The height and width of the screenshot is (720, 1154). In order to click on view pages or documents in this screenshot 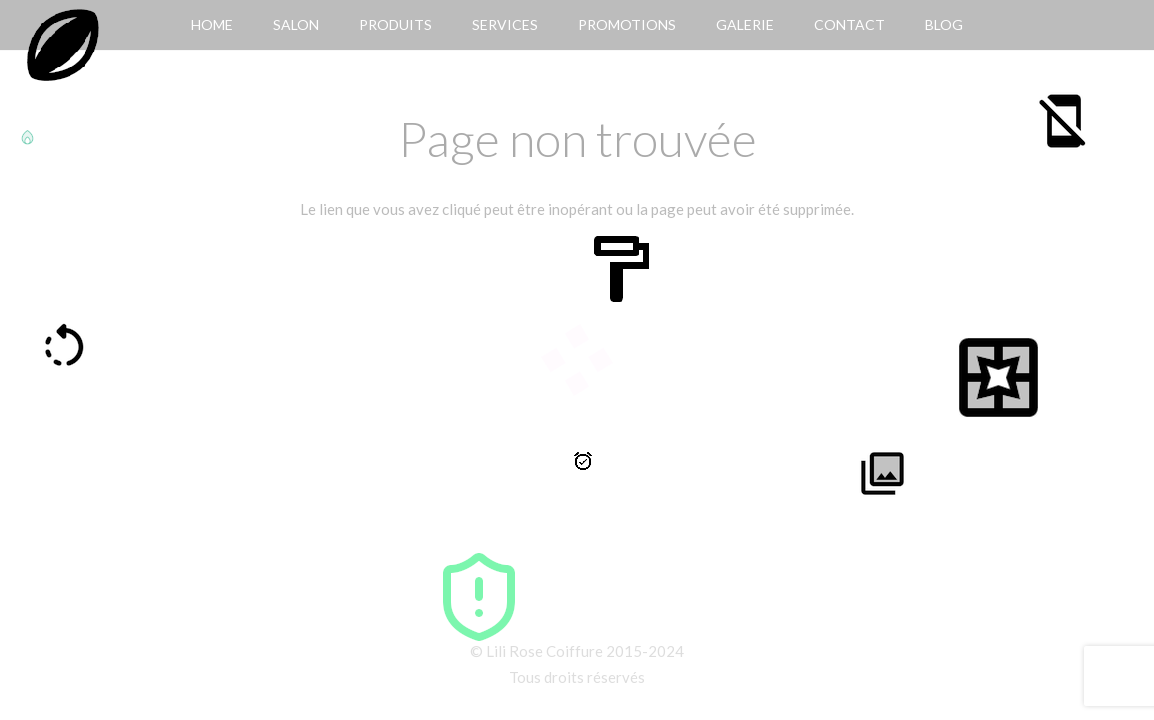, I will do `click(998, 377)`.